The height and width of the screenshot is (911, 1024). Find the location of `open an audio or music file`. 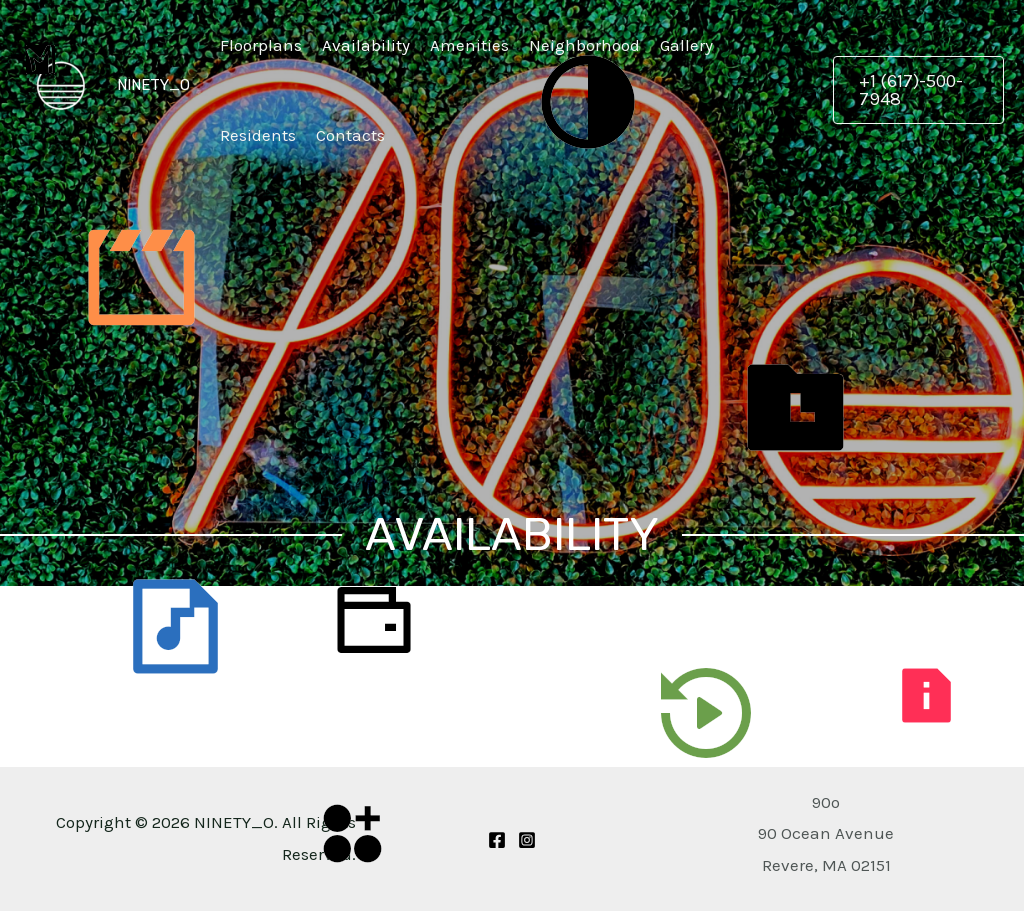

open an audio or music file is located at coordinates (175, 626).